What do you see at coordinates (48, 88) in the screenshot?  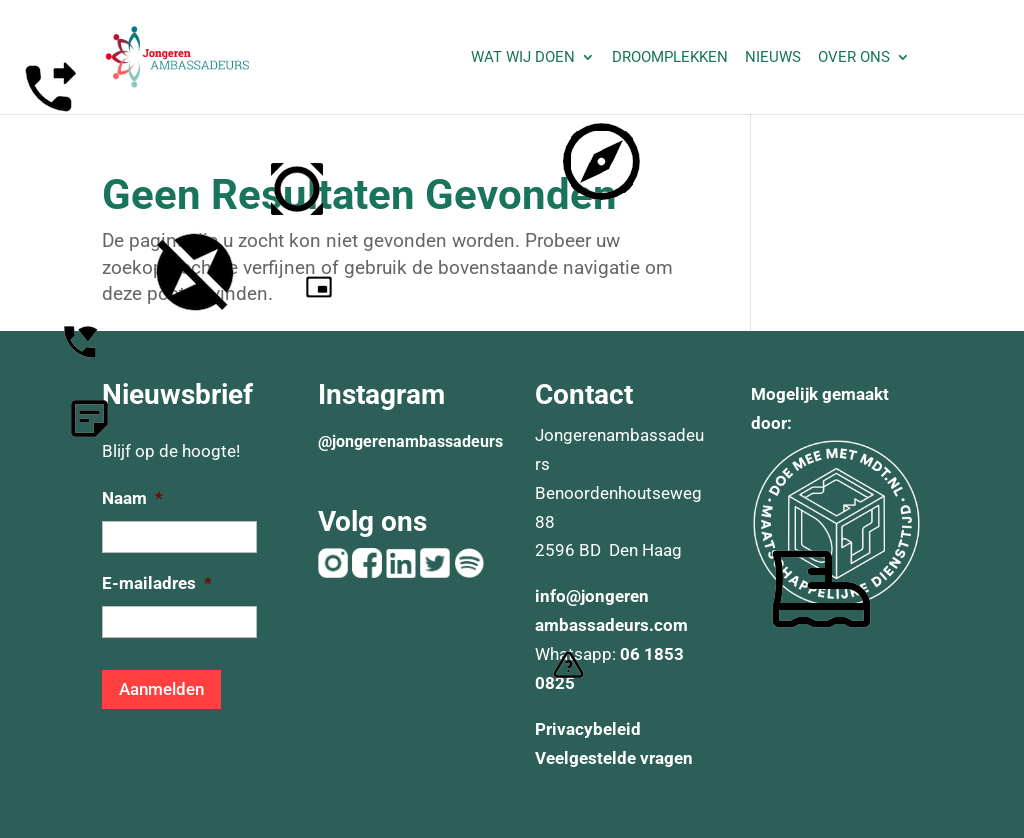 I see `indicates a forwarded call` at bounding box center [48, 88].